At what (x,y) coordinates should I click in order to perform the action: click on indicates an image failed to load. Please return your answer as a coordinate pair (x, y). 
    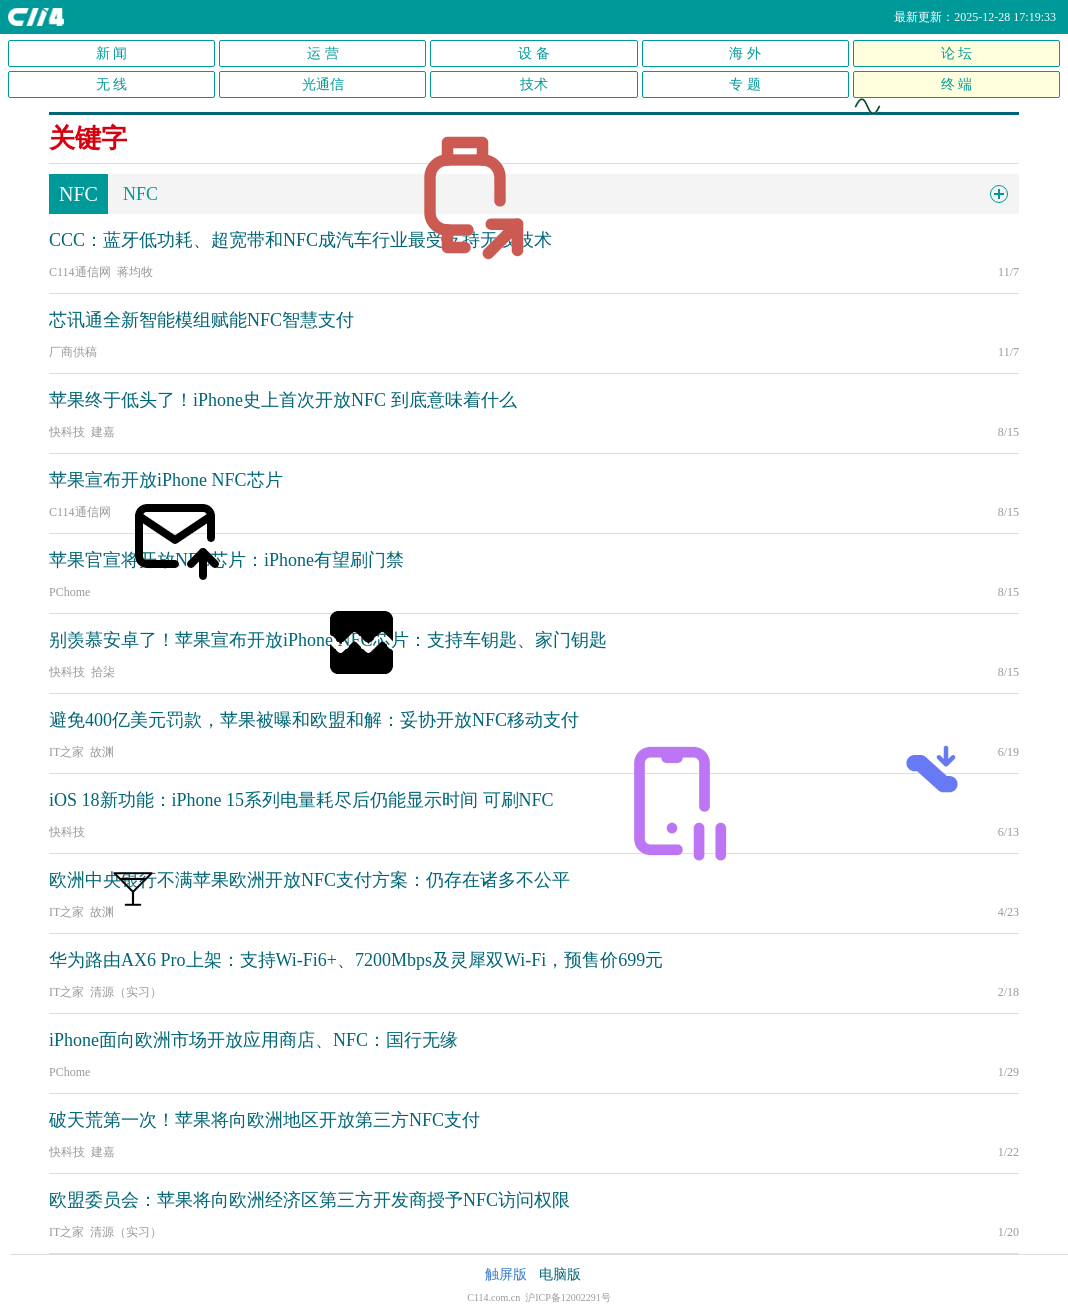
    Looking at the image, I should click on (361, 642).